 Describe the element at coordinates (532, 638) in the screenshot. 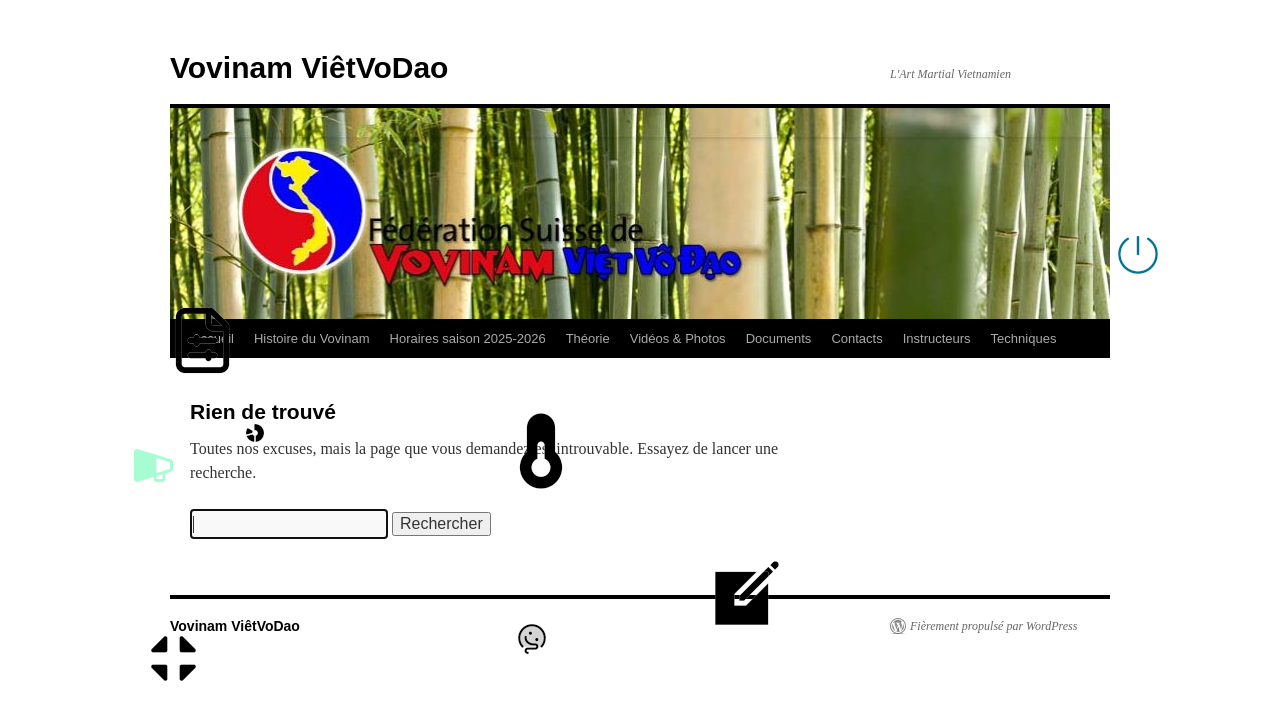

I see `react with a melting or overwhelmed emoji` at that location.